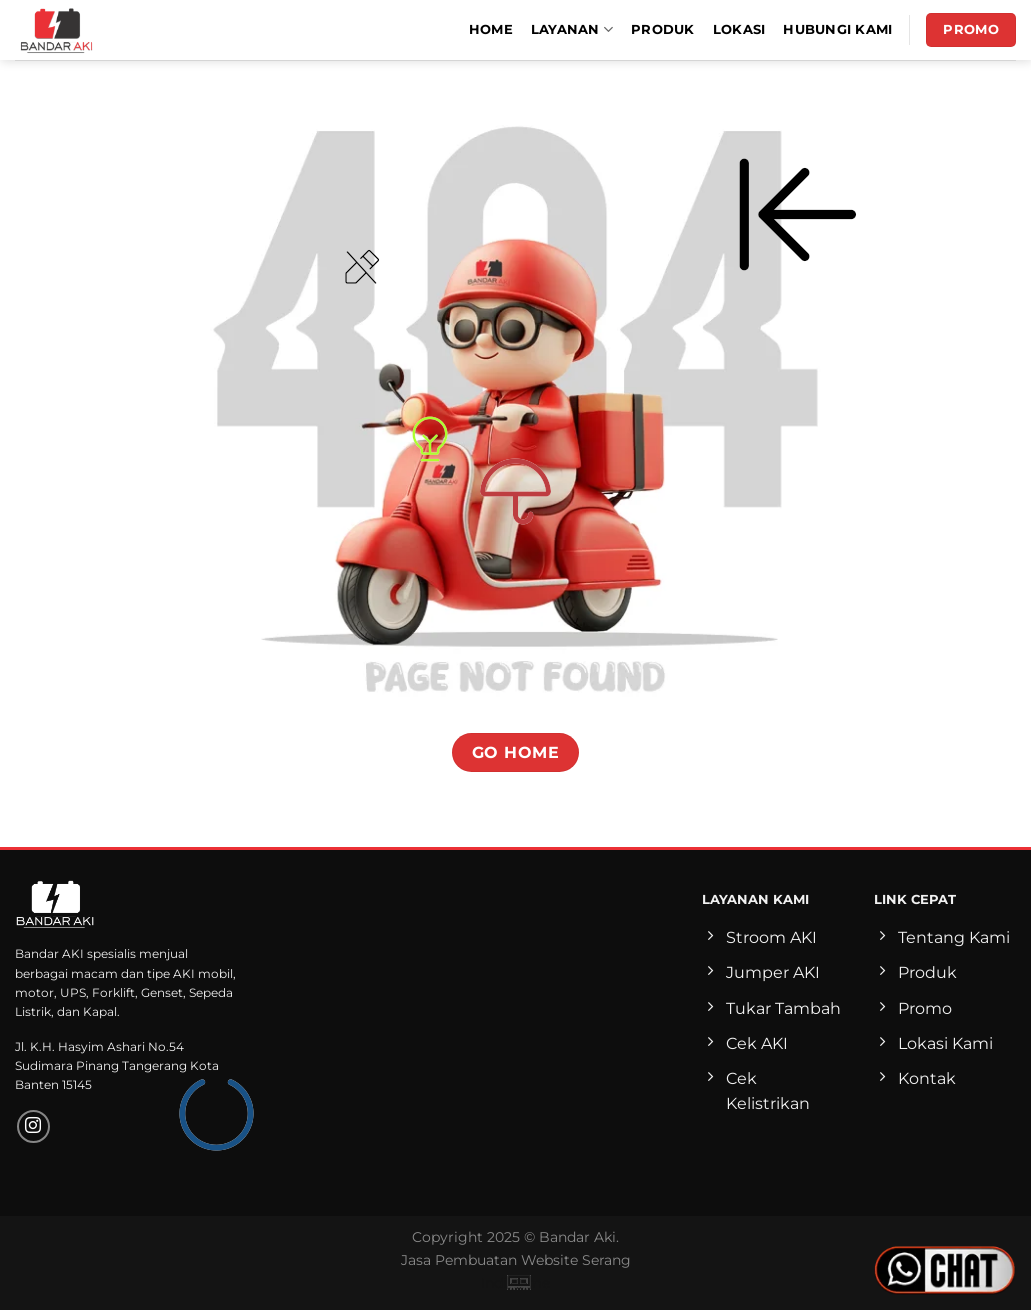 This screenshot has height=1310, width=1031. Describe the element at coordinates (430, 439) in the screenshot. I see `toggle idea or suggestion feature` at that location.